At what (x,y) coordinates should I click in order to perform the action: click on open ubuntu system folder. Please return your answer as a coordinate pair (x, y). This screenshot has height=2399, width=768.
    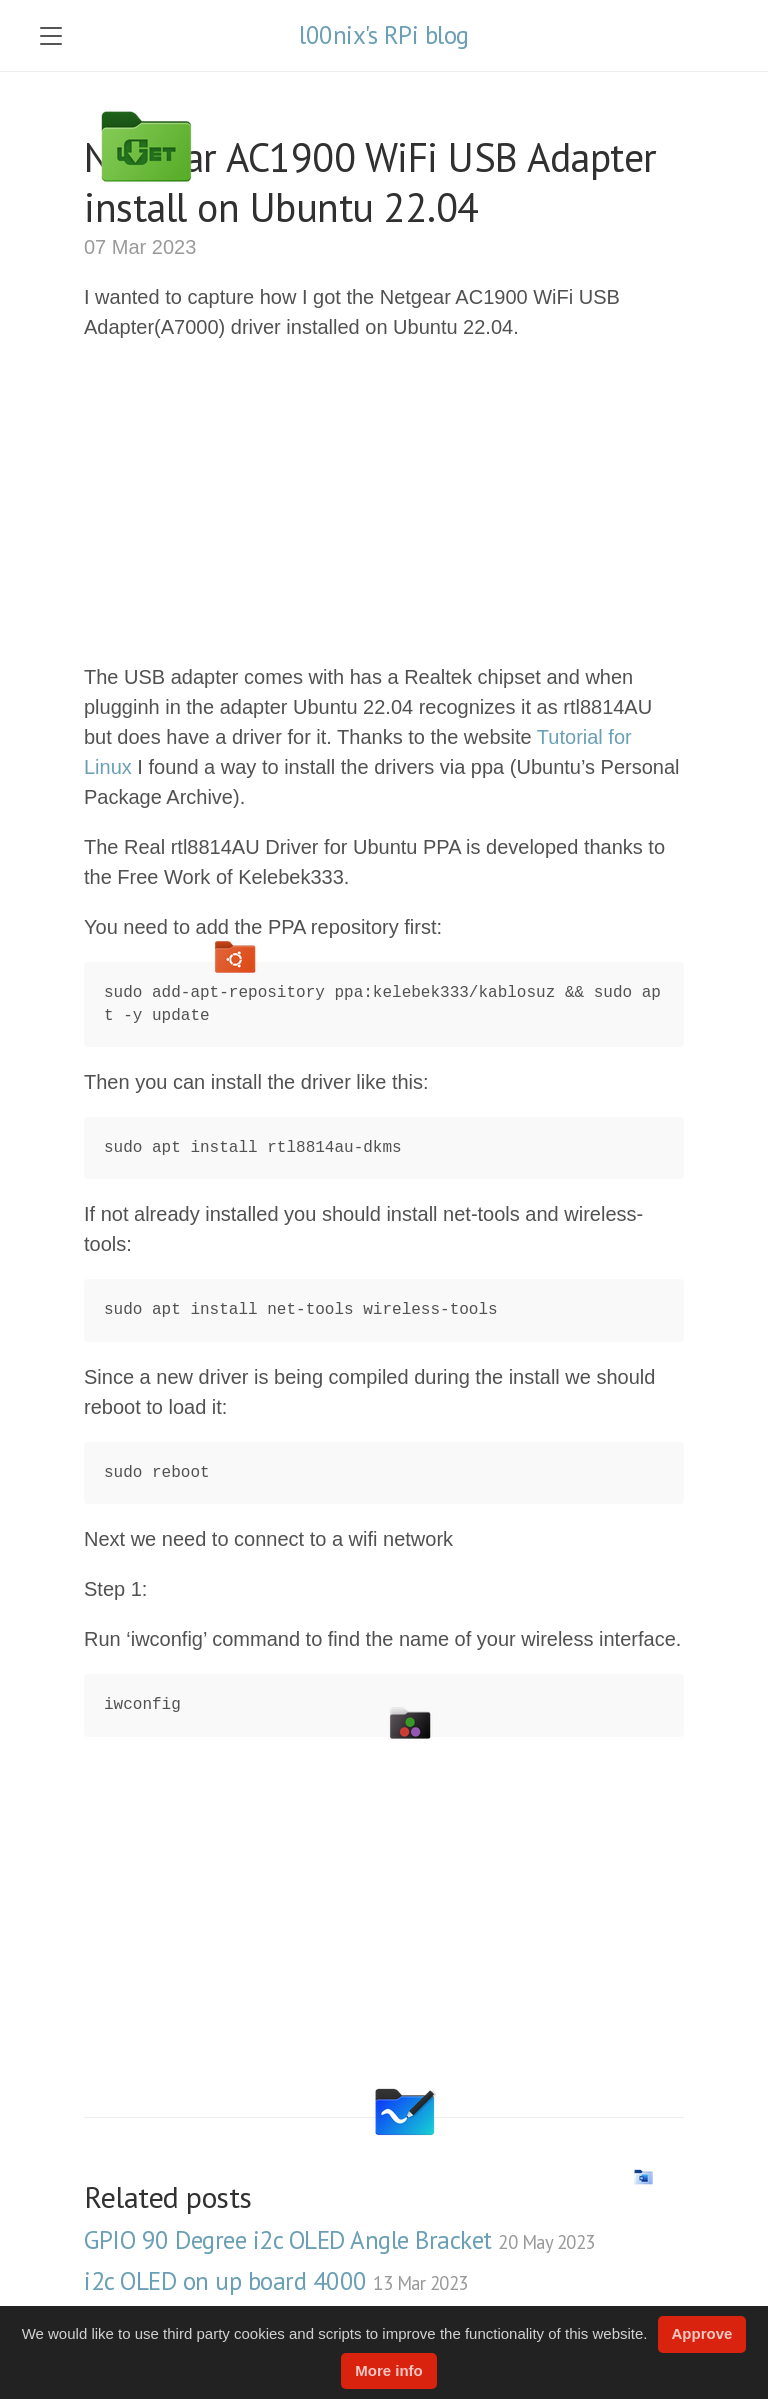
    Looking at the image, I should click on (235, 958).